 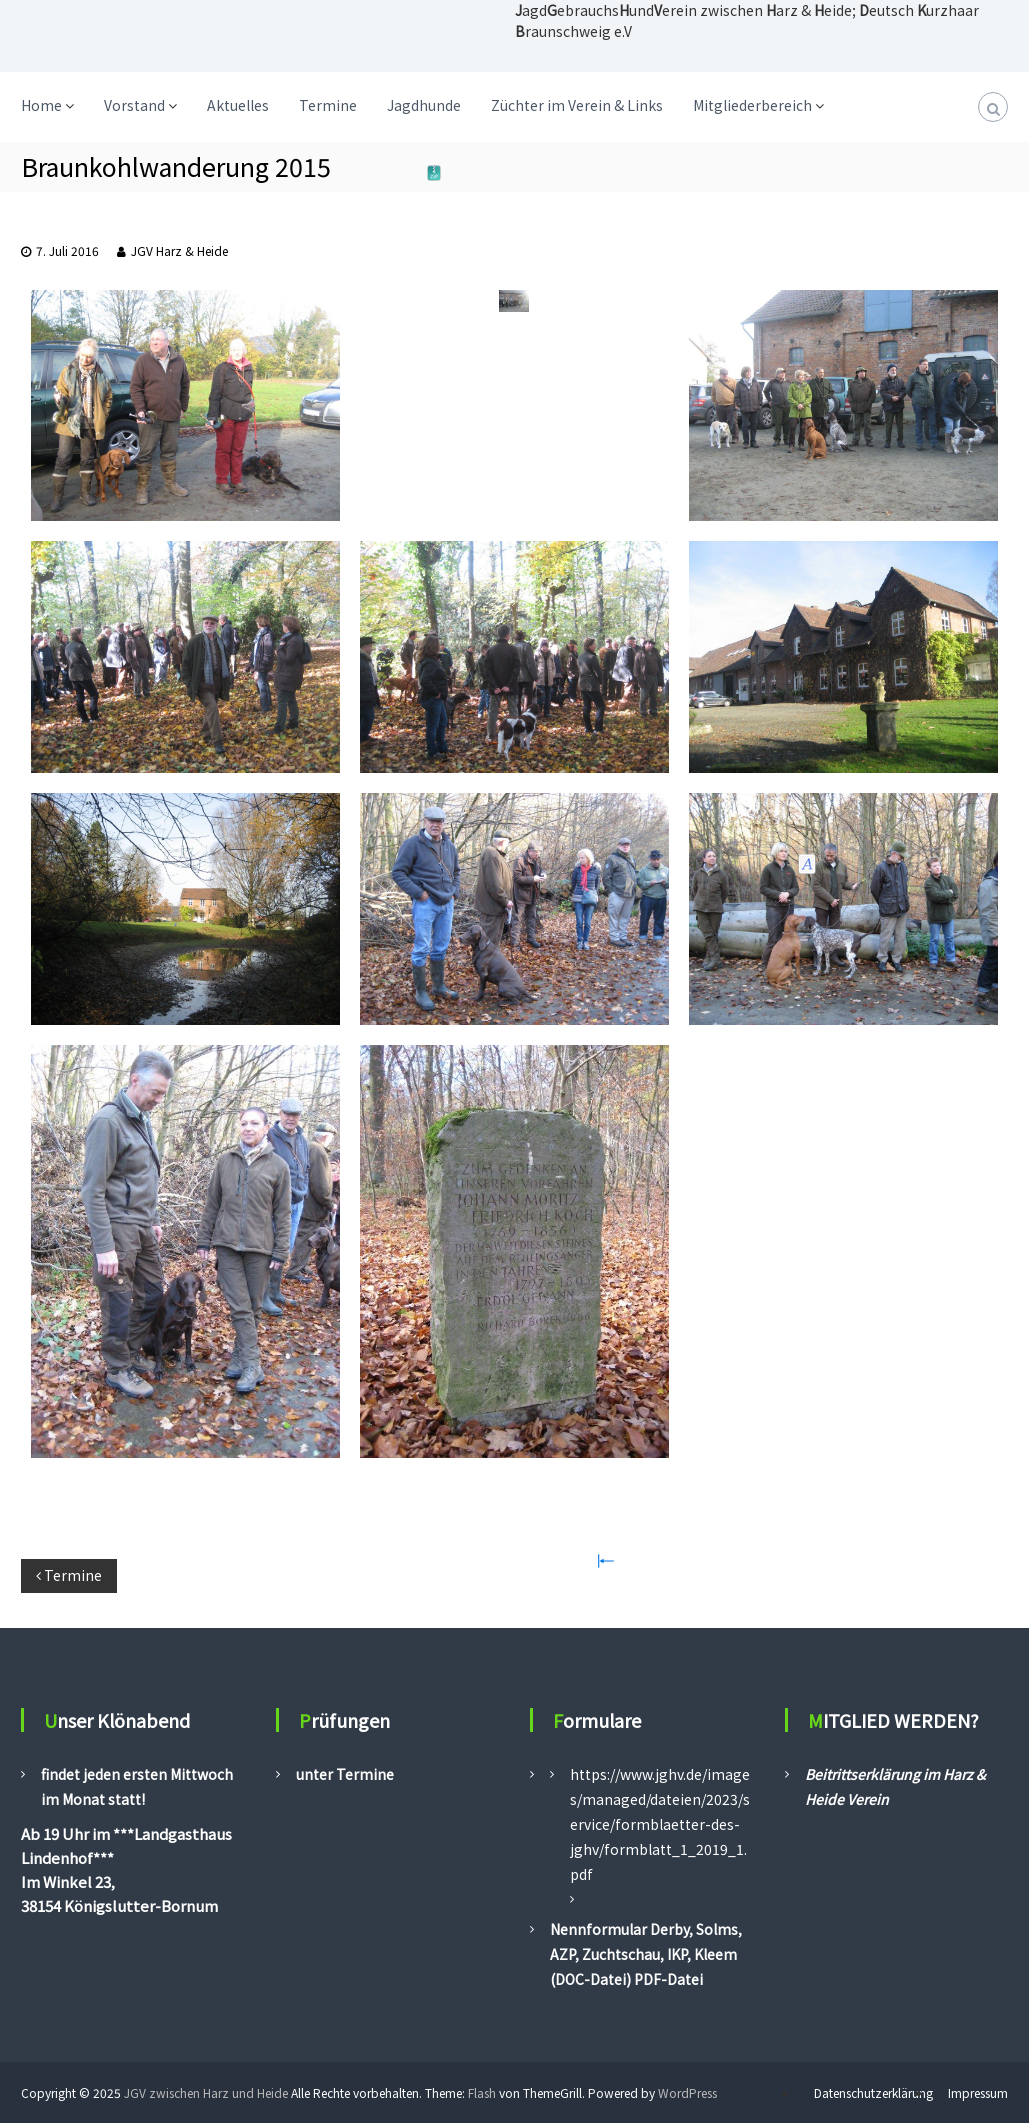 What do you see at coordinates (807, 864) in the screenshot?
I see `open a font file` at bounding box center [807, 864].